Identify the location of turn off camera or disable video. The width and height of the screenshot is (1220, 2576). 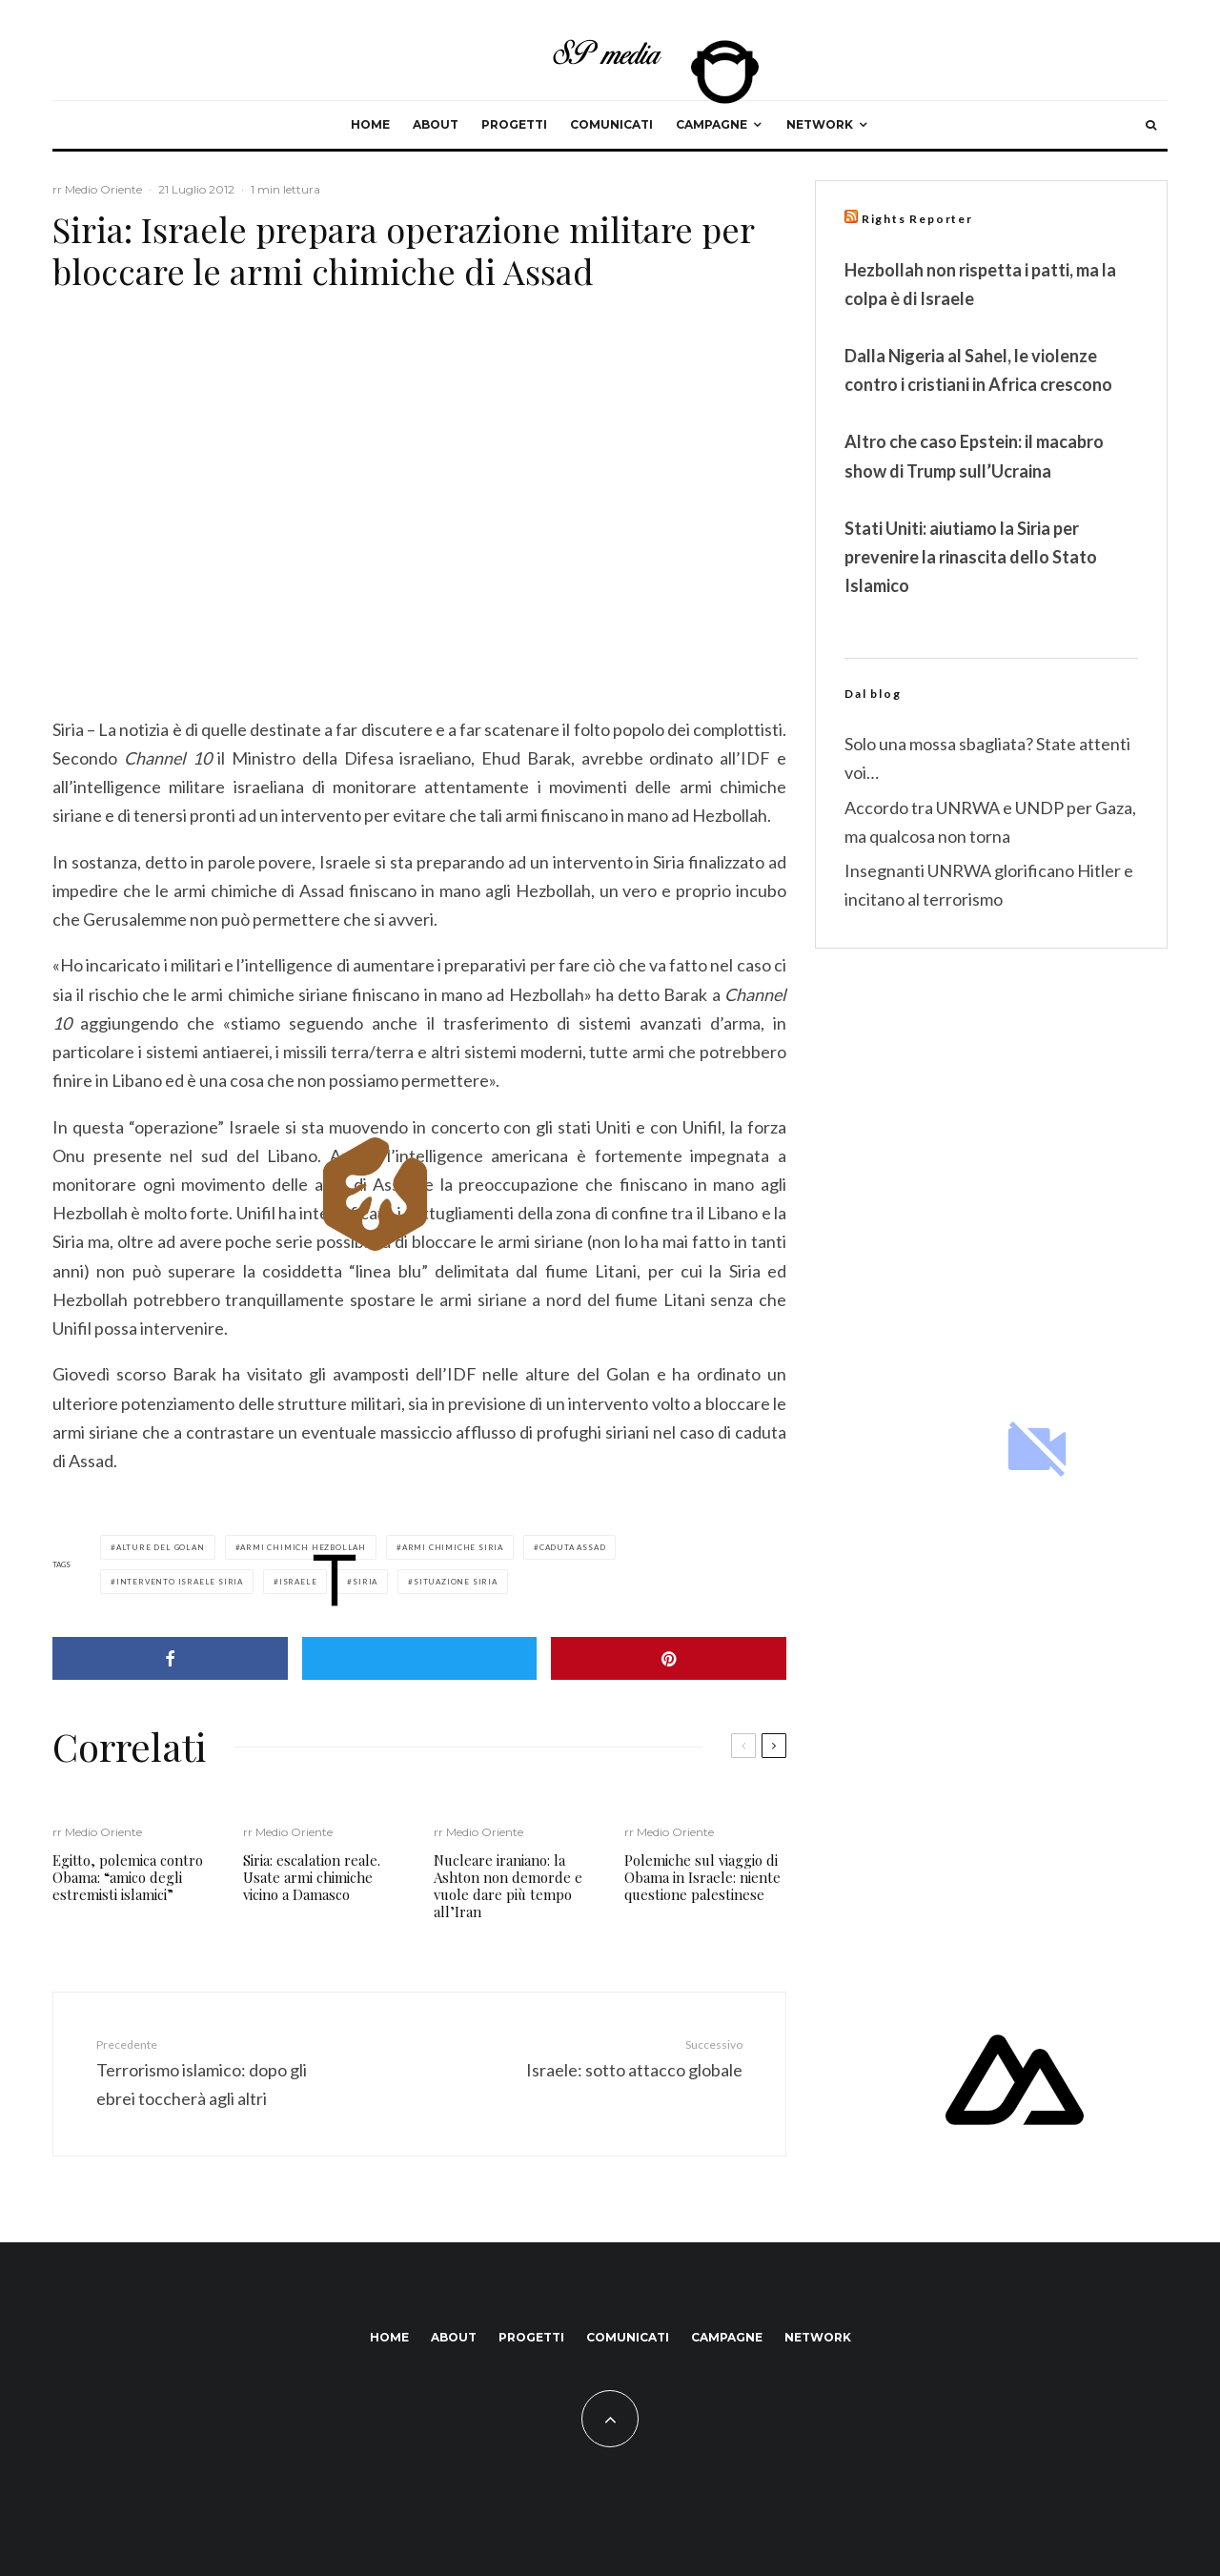
(1037, 1449).